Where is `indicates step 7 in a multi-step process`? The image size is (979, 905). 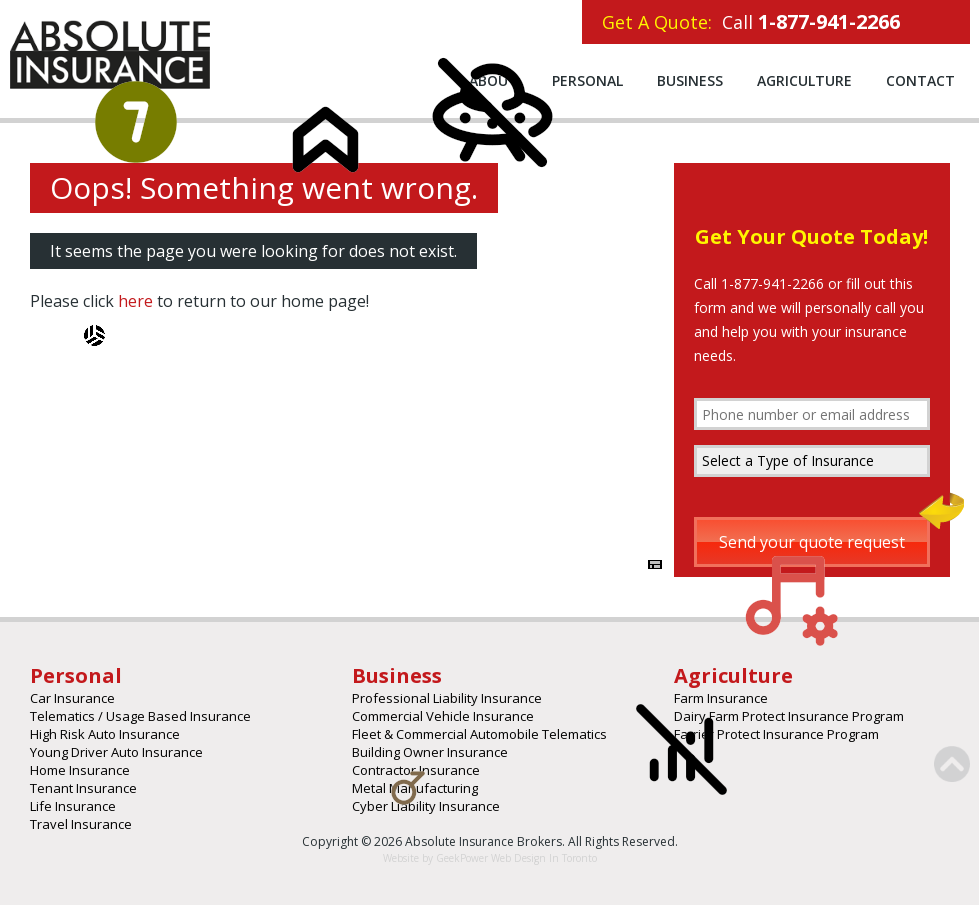 indicates step 7 in a multi-step process is located at coordinates (136, 122).